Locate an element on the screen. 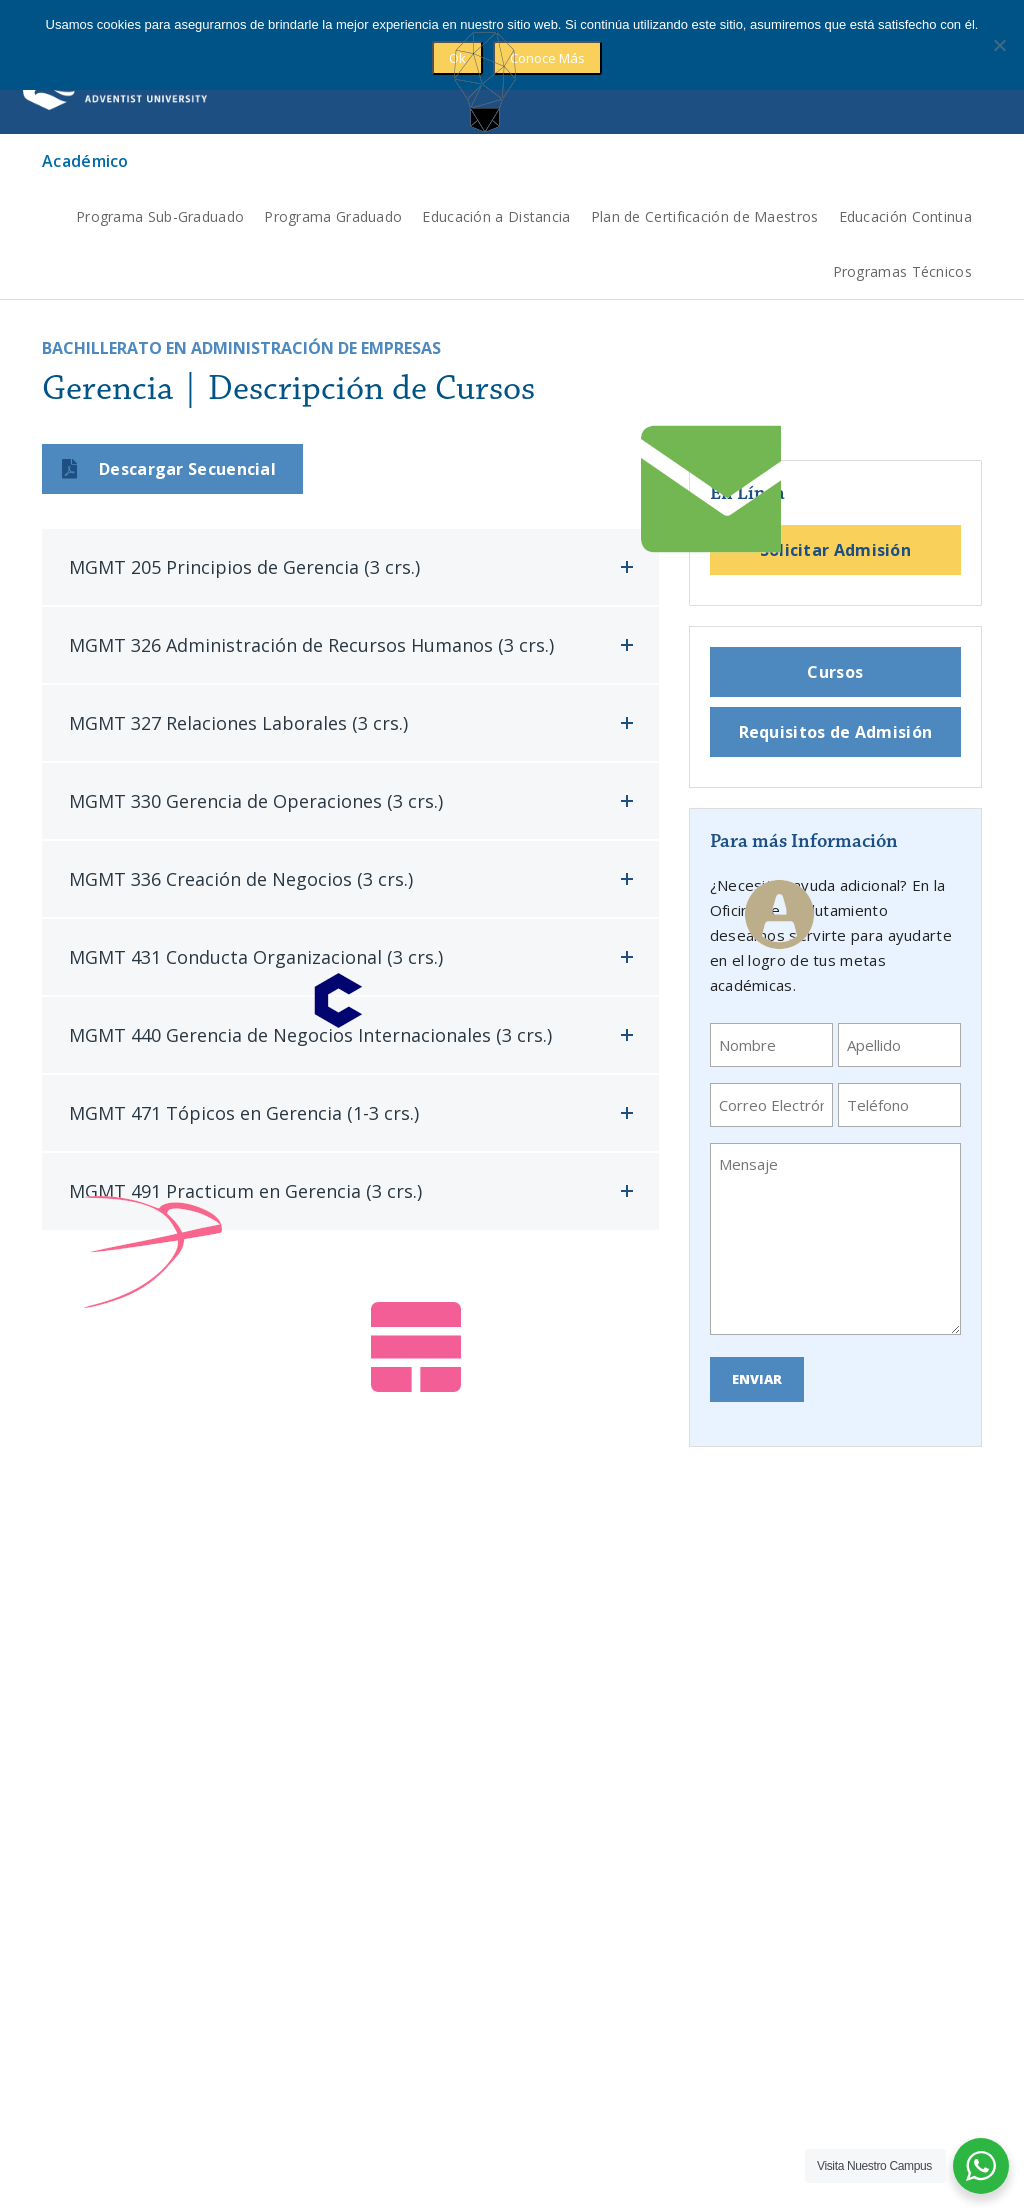 This screenshot has width=1024, height=2212. open the minds social network app is located at coordinates (485, 82).